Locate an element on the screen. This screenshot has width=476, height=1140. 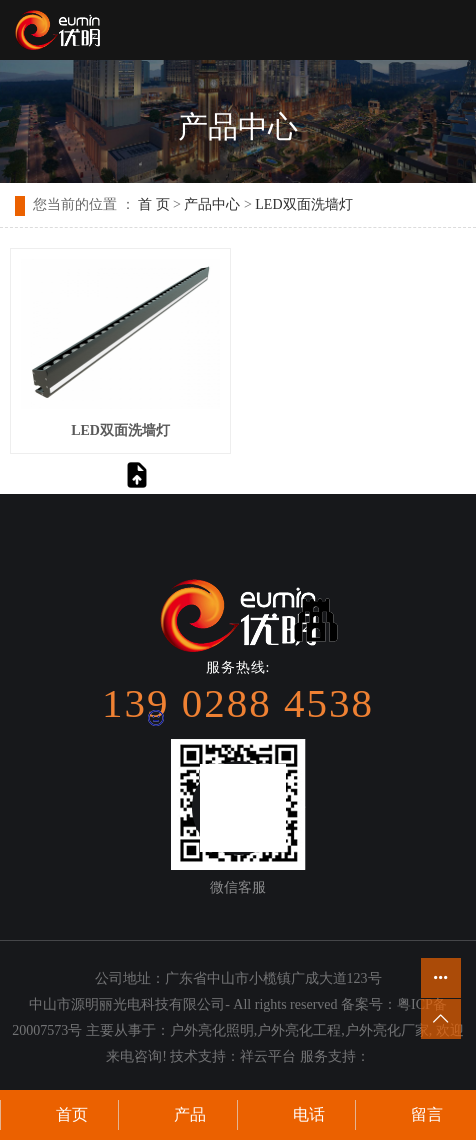
upload a file is located at coordinates (137, 475).